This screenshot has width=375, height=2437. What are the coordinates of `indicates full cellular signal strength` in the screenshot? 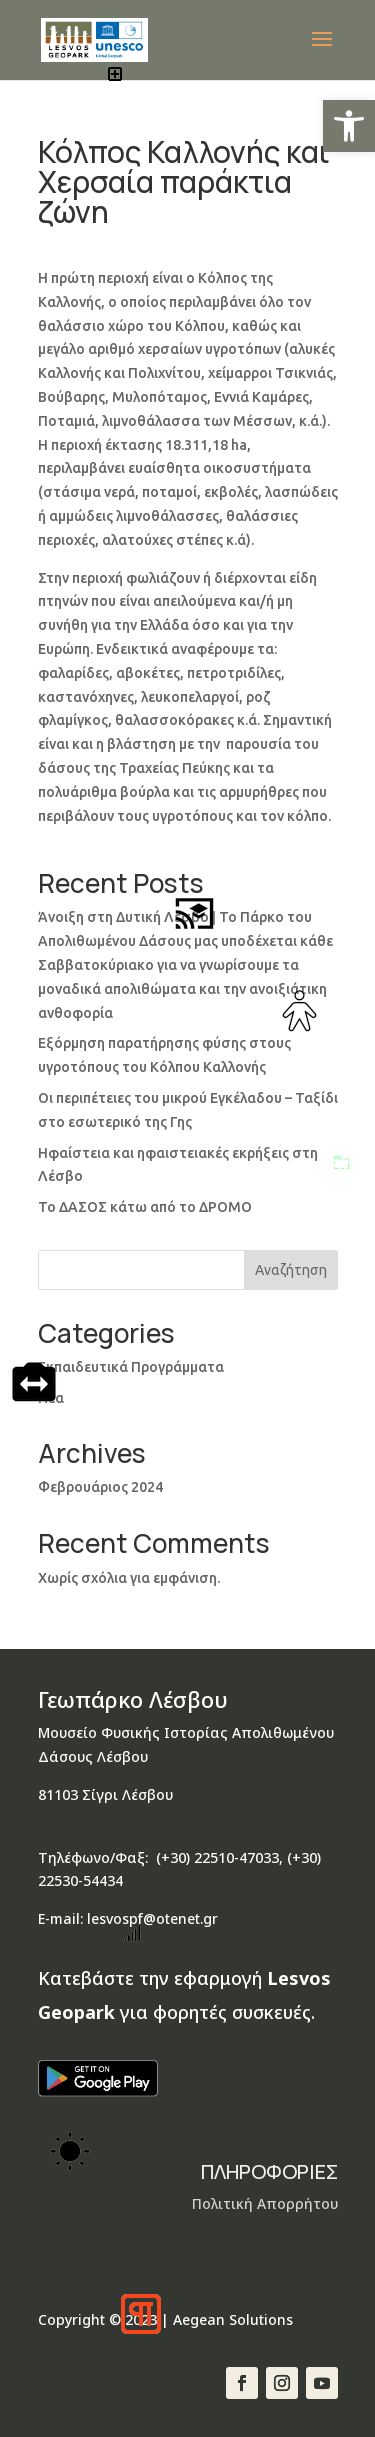 It's located at (133, 1934).